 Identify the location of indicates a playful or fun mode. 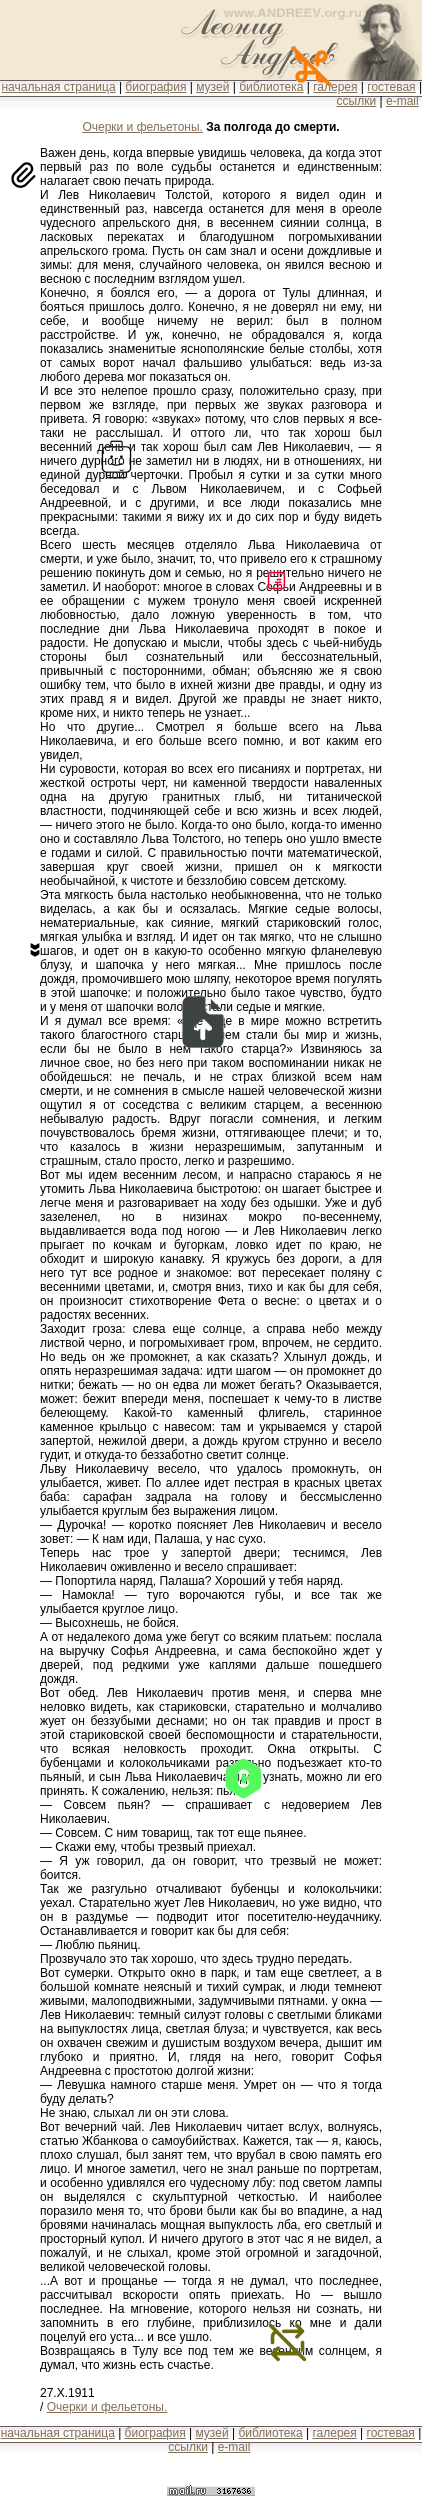
(116, 459).